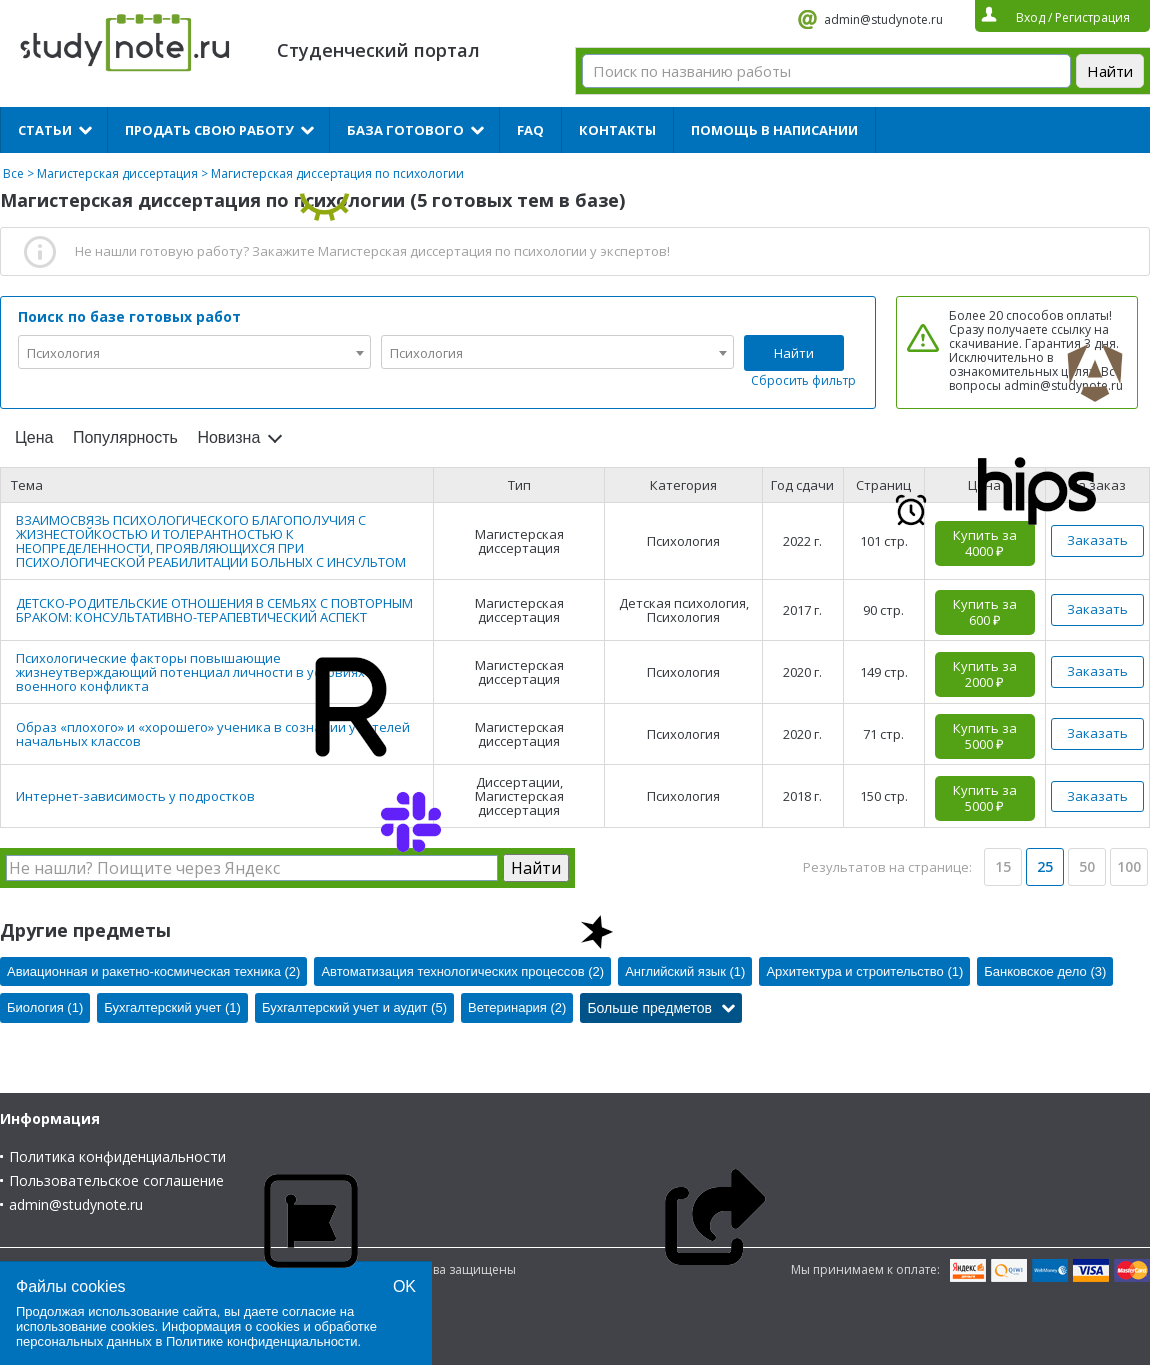 Image resolution: width=1150 pixels, height=1365 pixels. I want to click on hips payment platform logo, so click(1037, 491).